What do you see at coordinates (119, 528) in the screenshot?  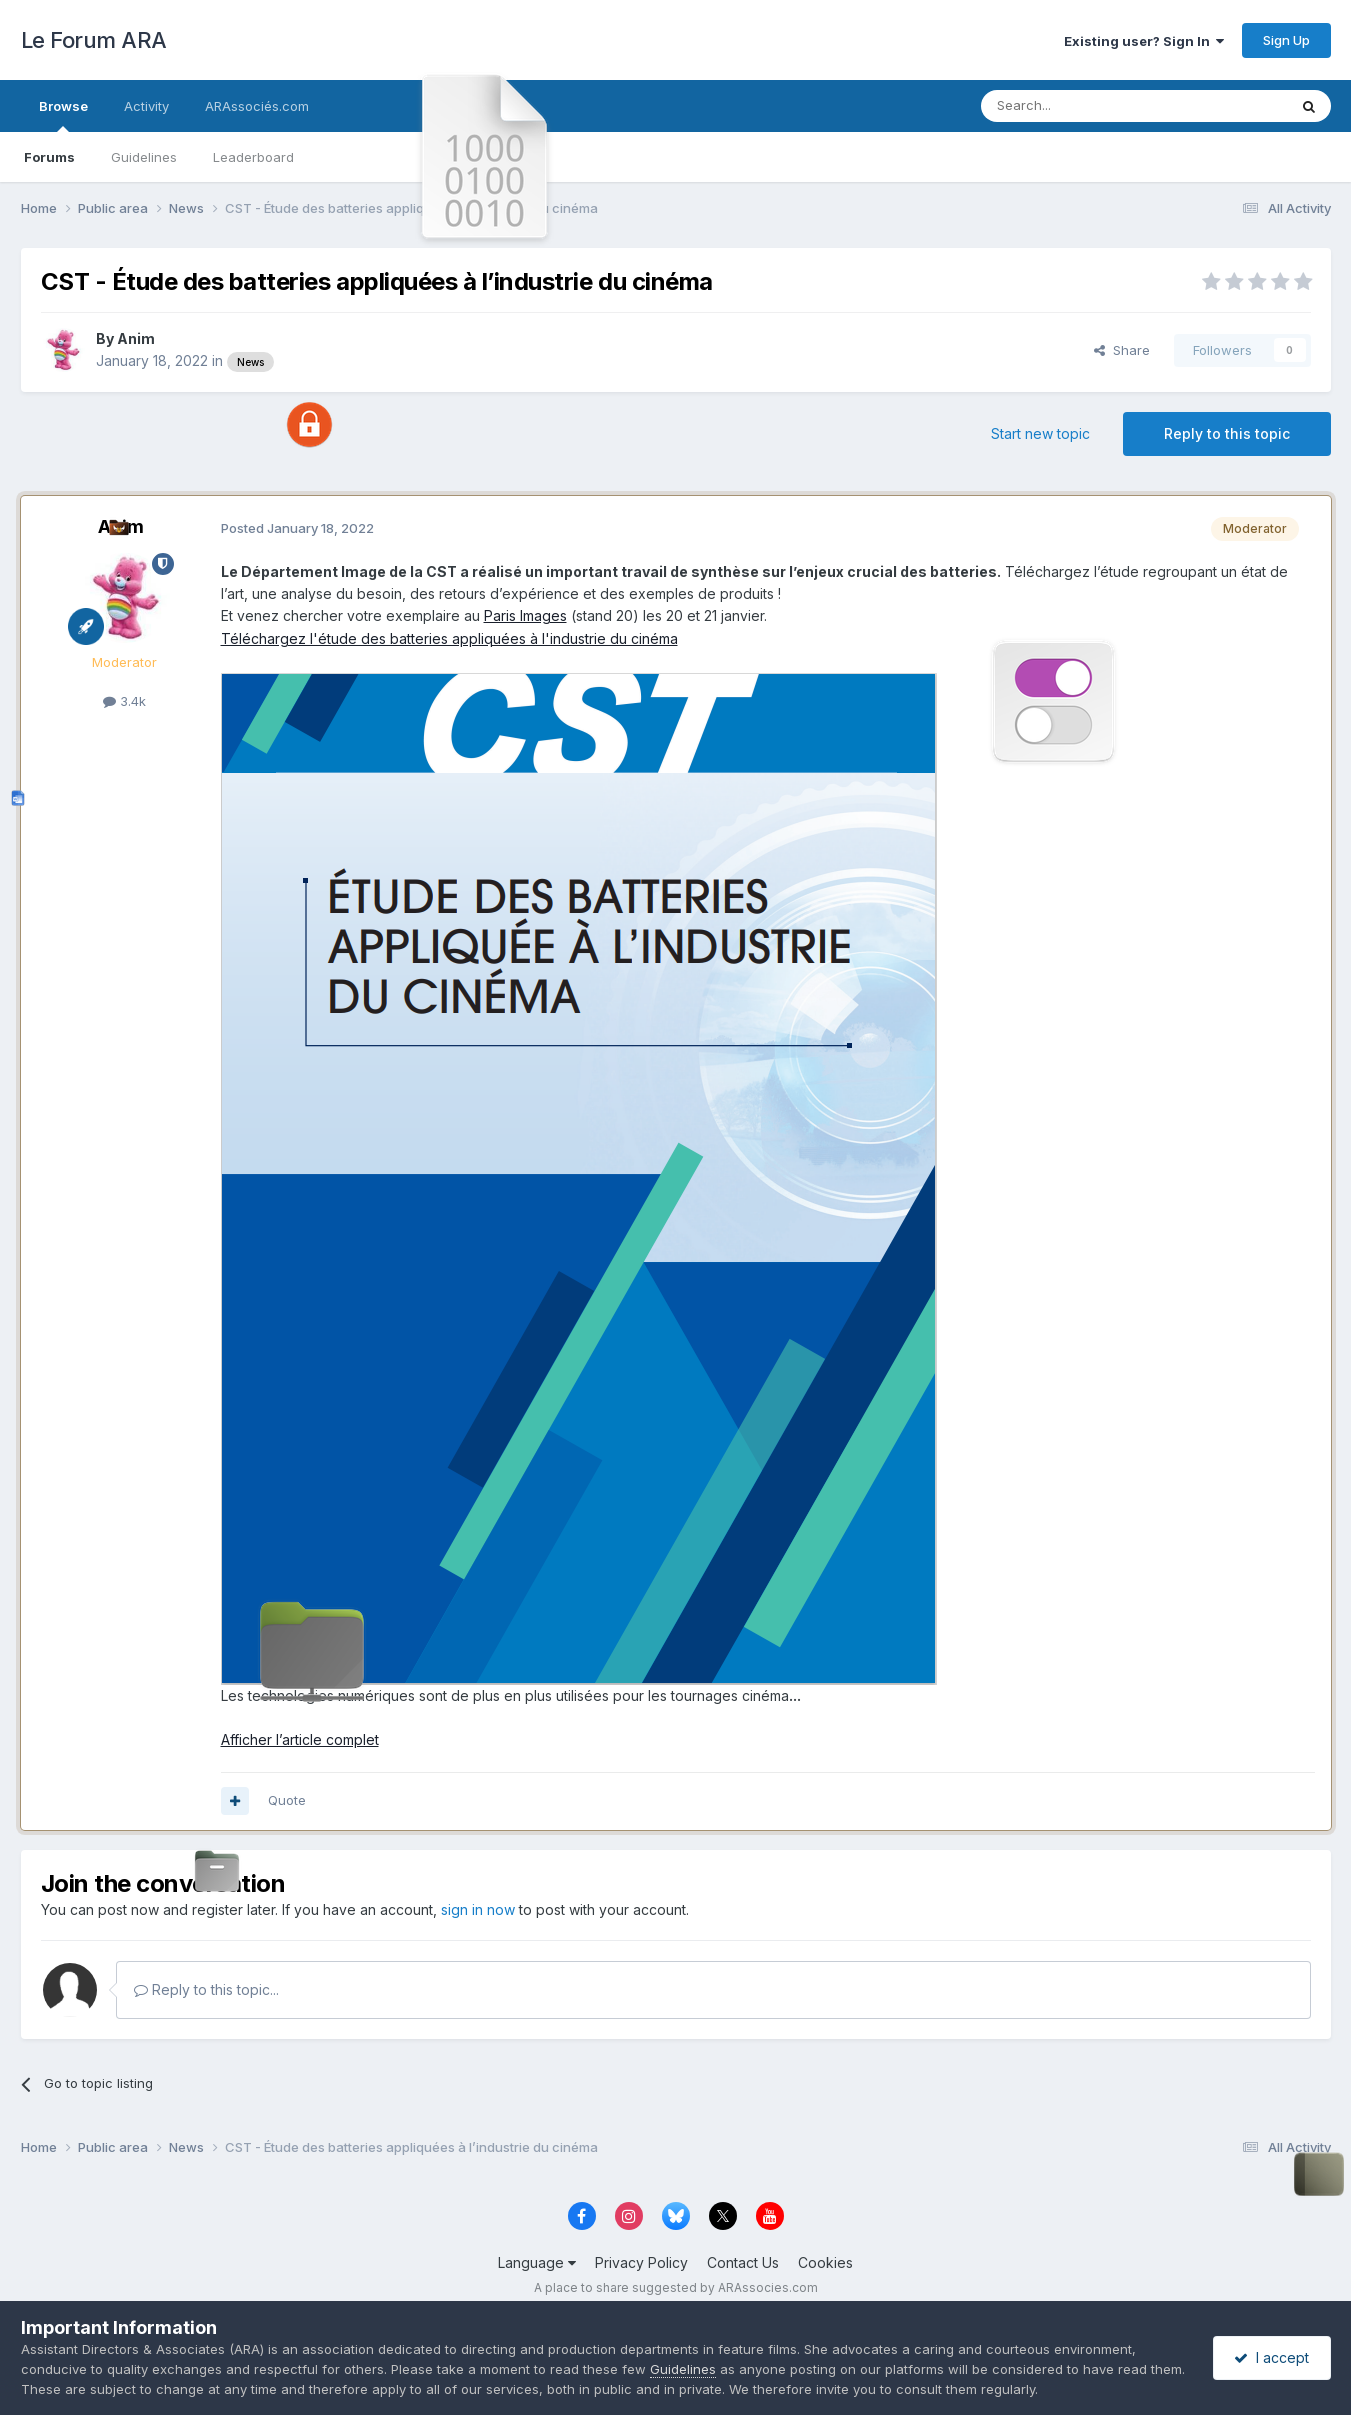 I see `open asus tuf gaming files folder` at bounding box center [119, 528].